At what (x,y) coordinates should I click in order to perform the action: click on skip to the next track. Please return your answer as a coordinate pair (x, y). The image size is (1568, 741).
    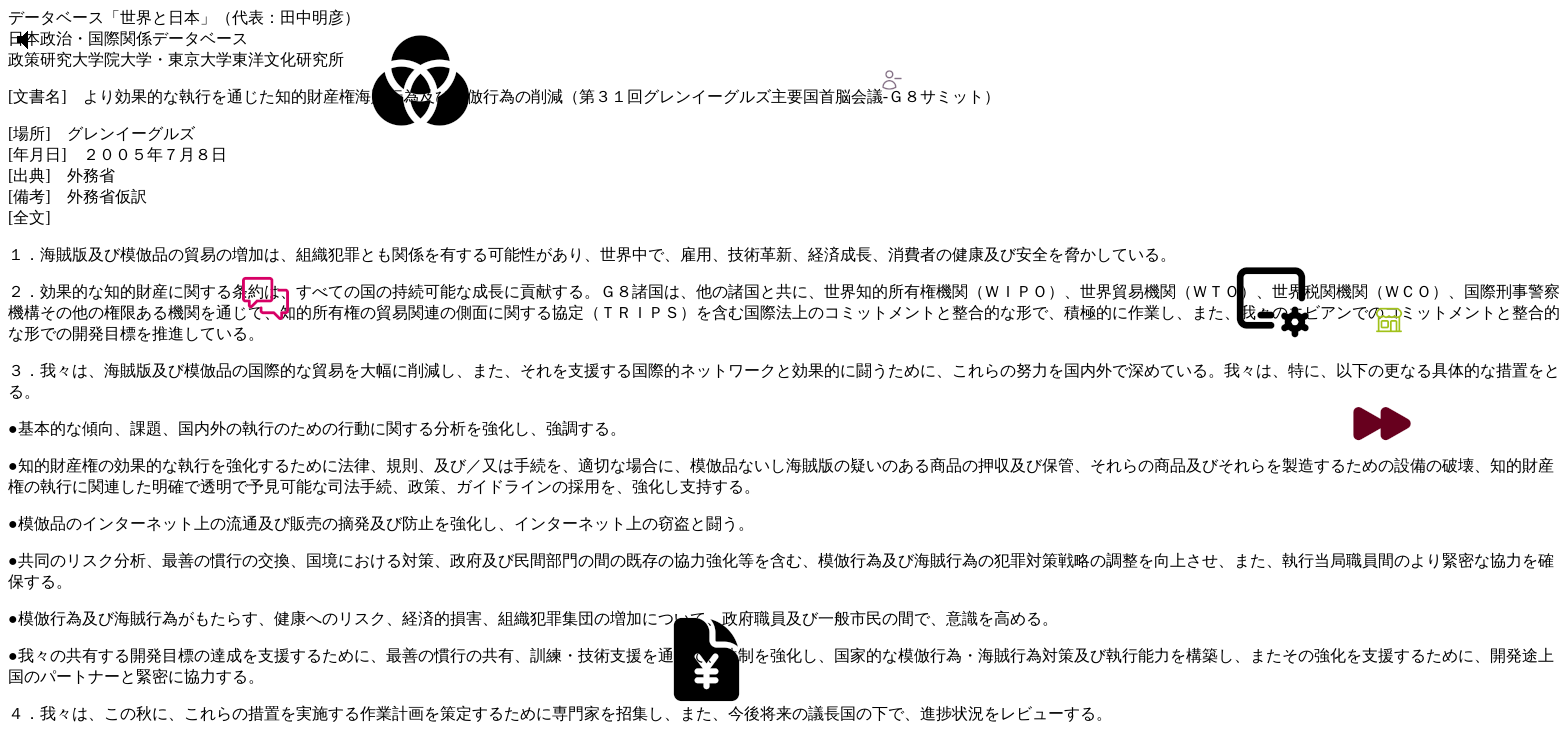
    Looking at the image, I should click on (1380, 421).